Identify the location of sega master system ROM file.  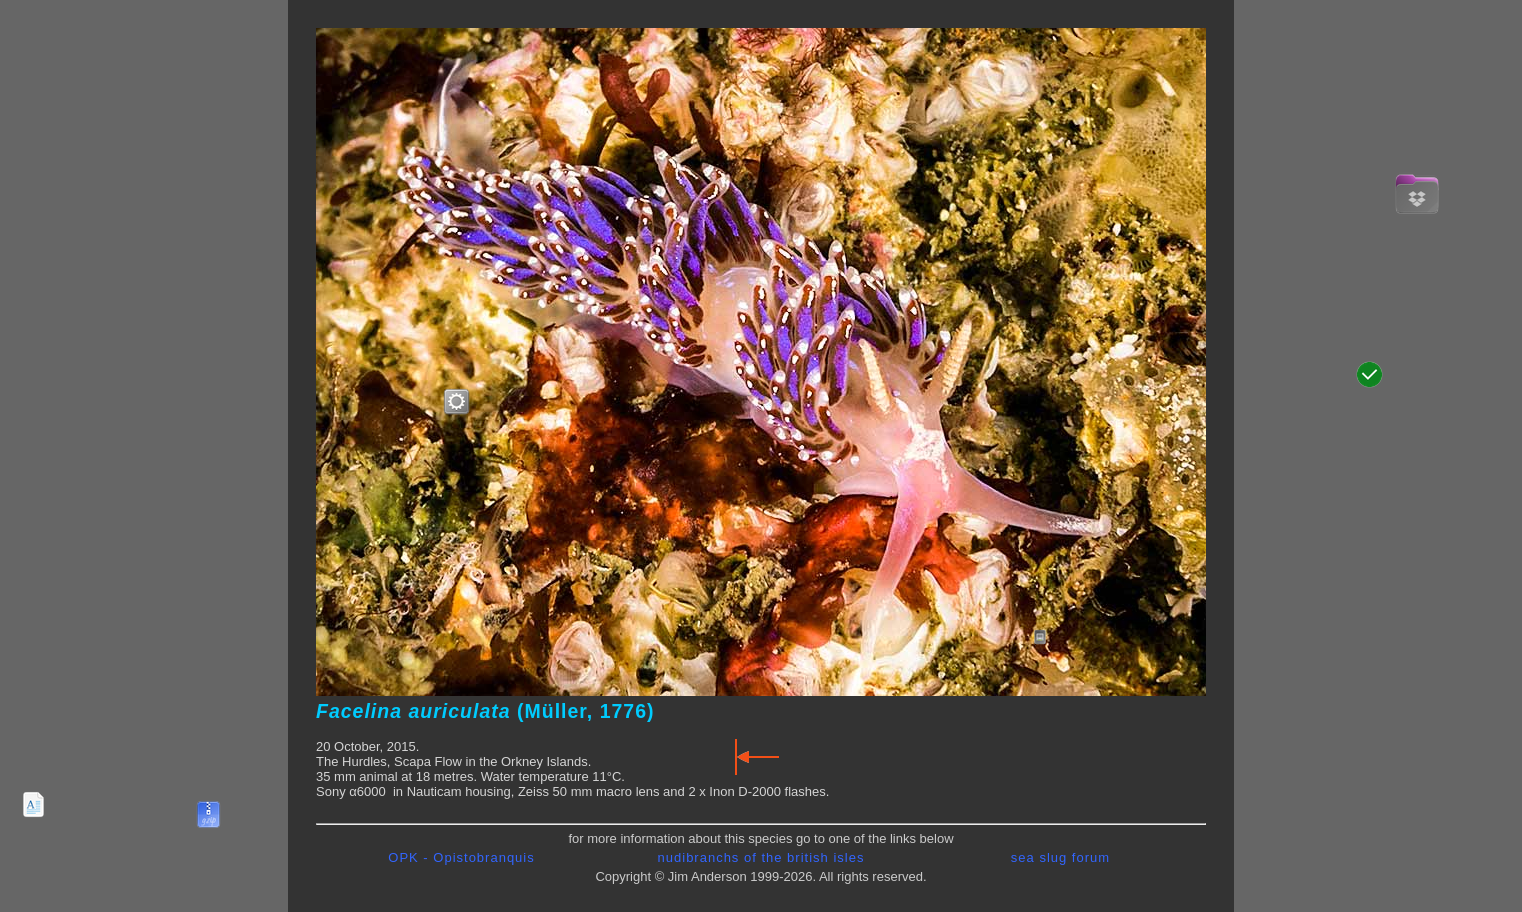
(1040, 637).